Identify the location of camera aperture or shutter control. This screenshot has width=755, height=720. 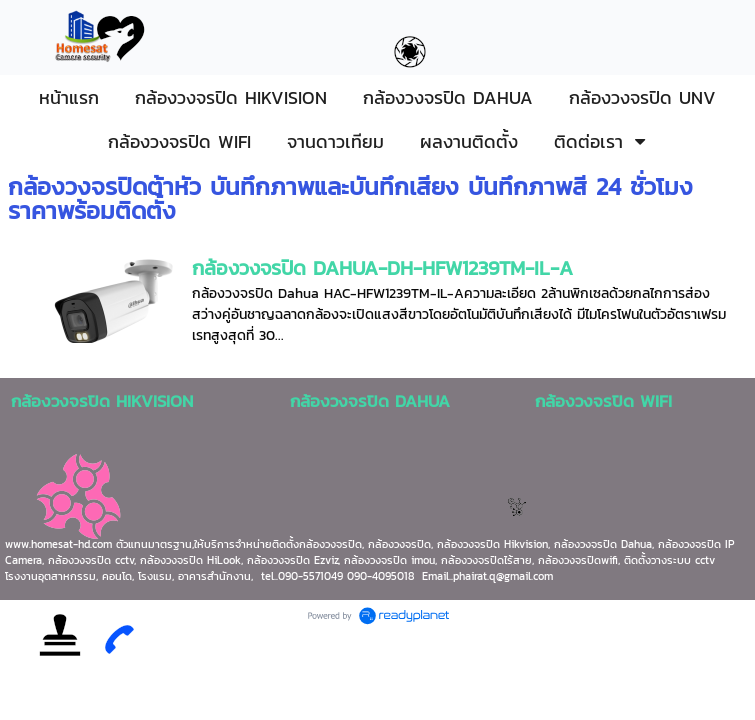
(410, 52).